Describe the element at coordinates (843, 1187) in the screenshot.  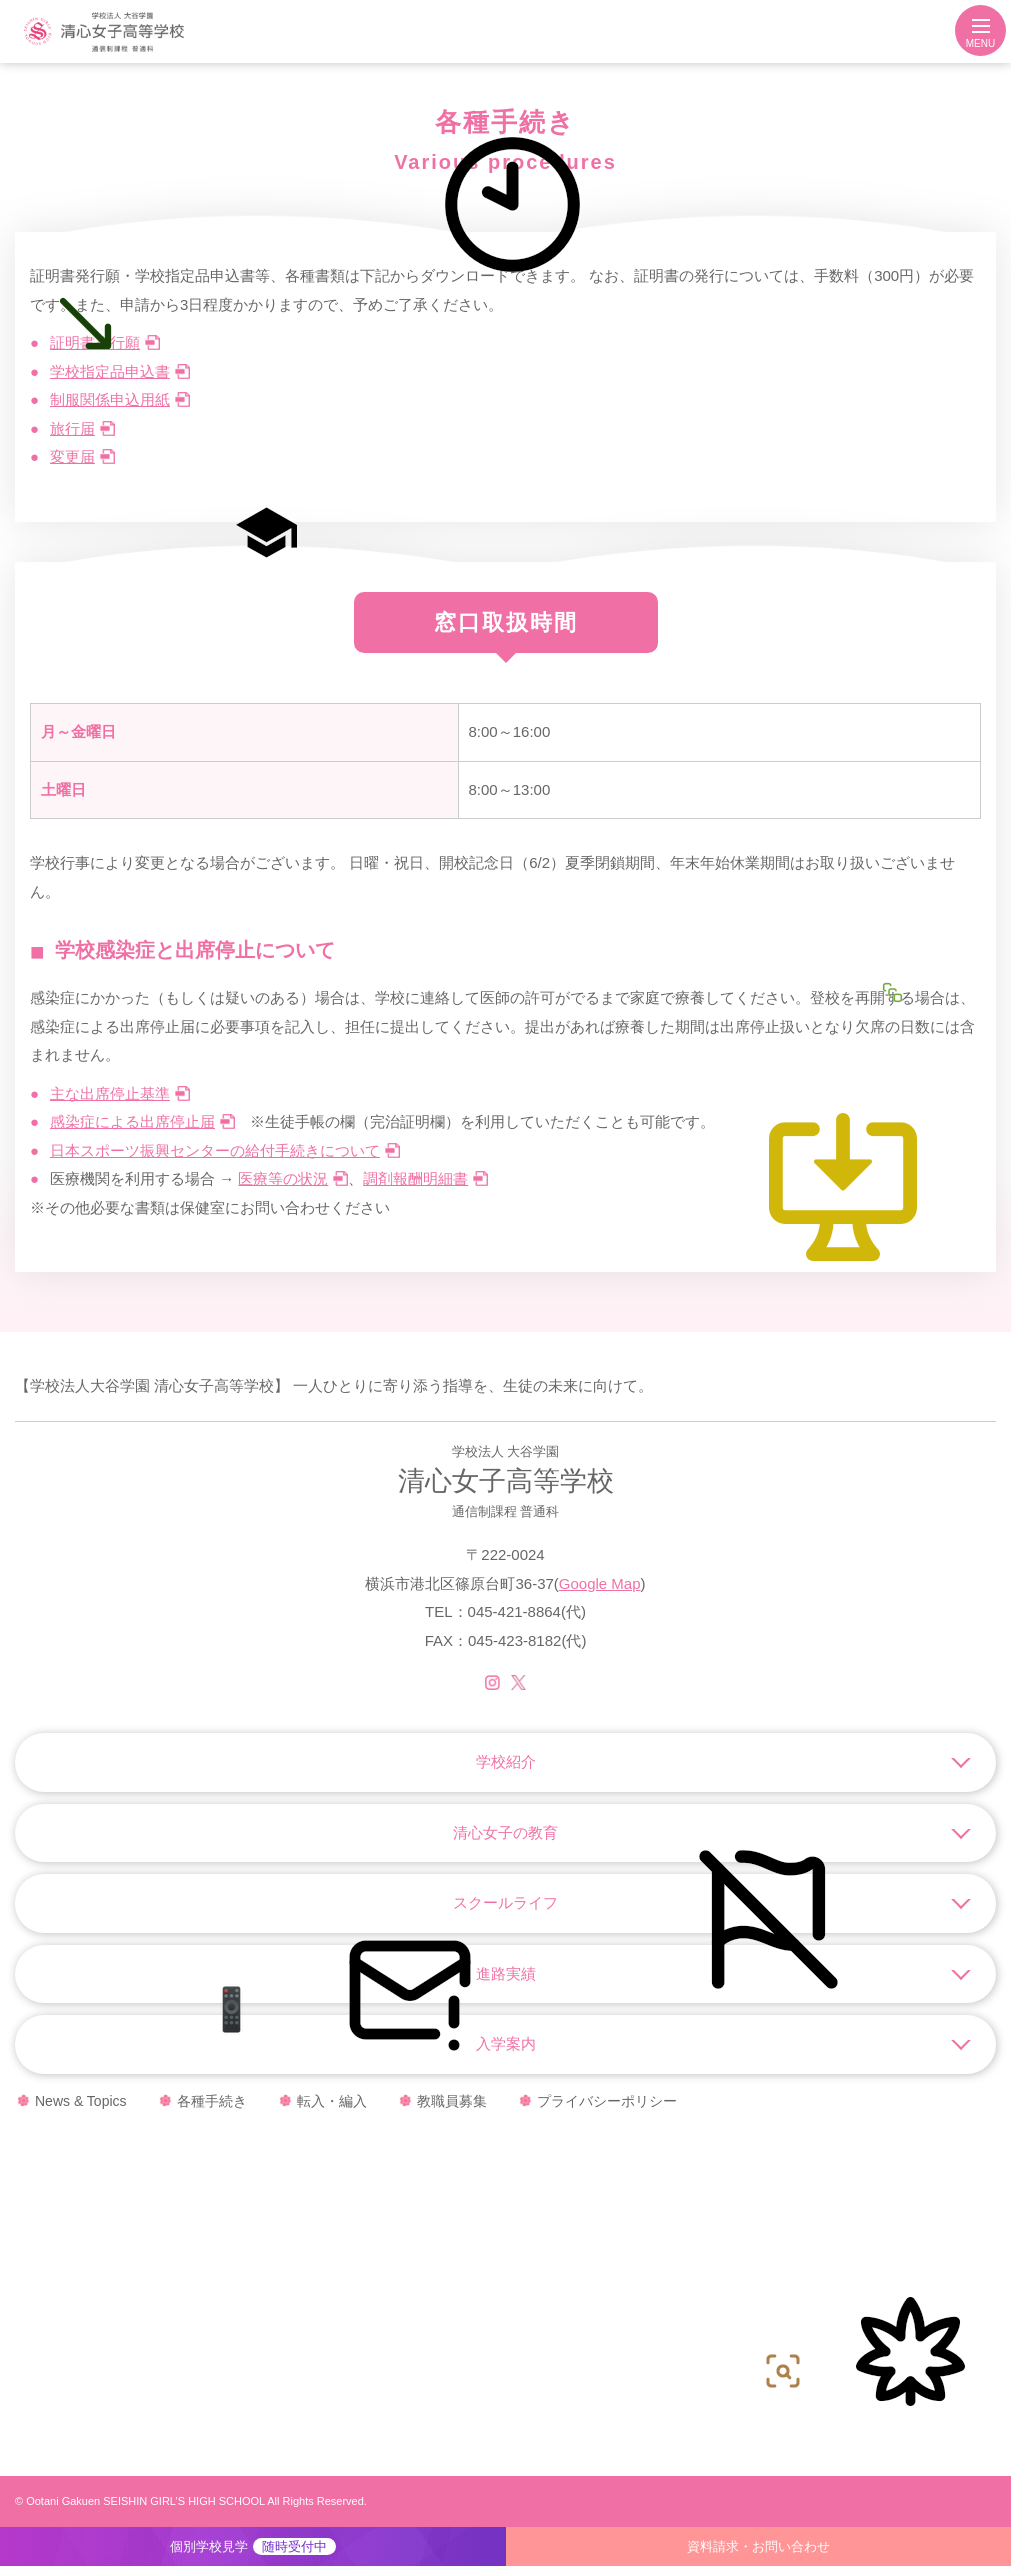
I see `download to desktop` at that location.